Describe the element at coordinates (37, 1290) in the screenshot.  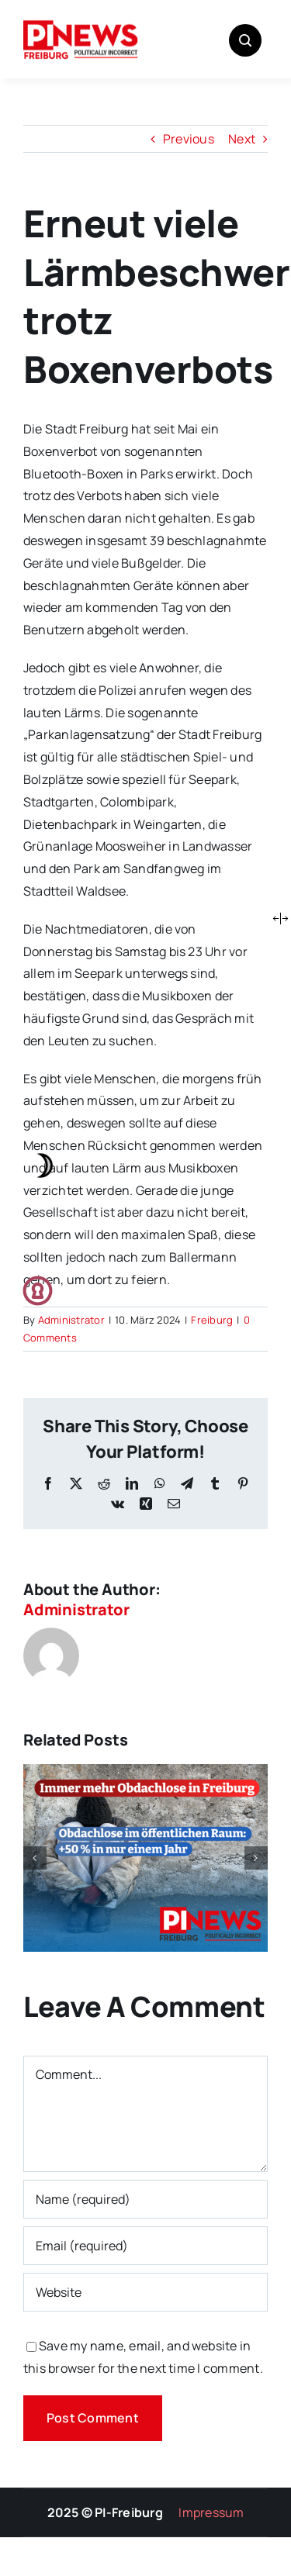
I see `access secure or locked content` at that location.